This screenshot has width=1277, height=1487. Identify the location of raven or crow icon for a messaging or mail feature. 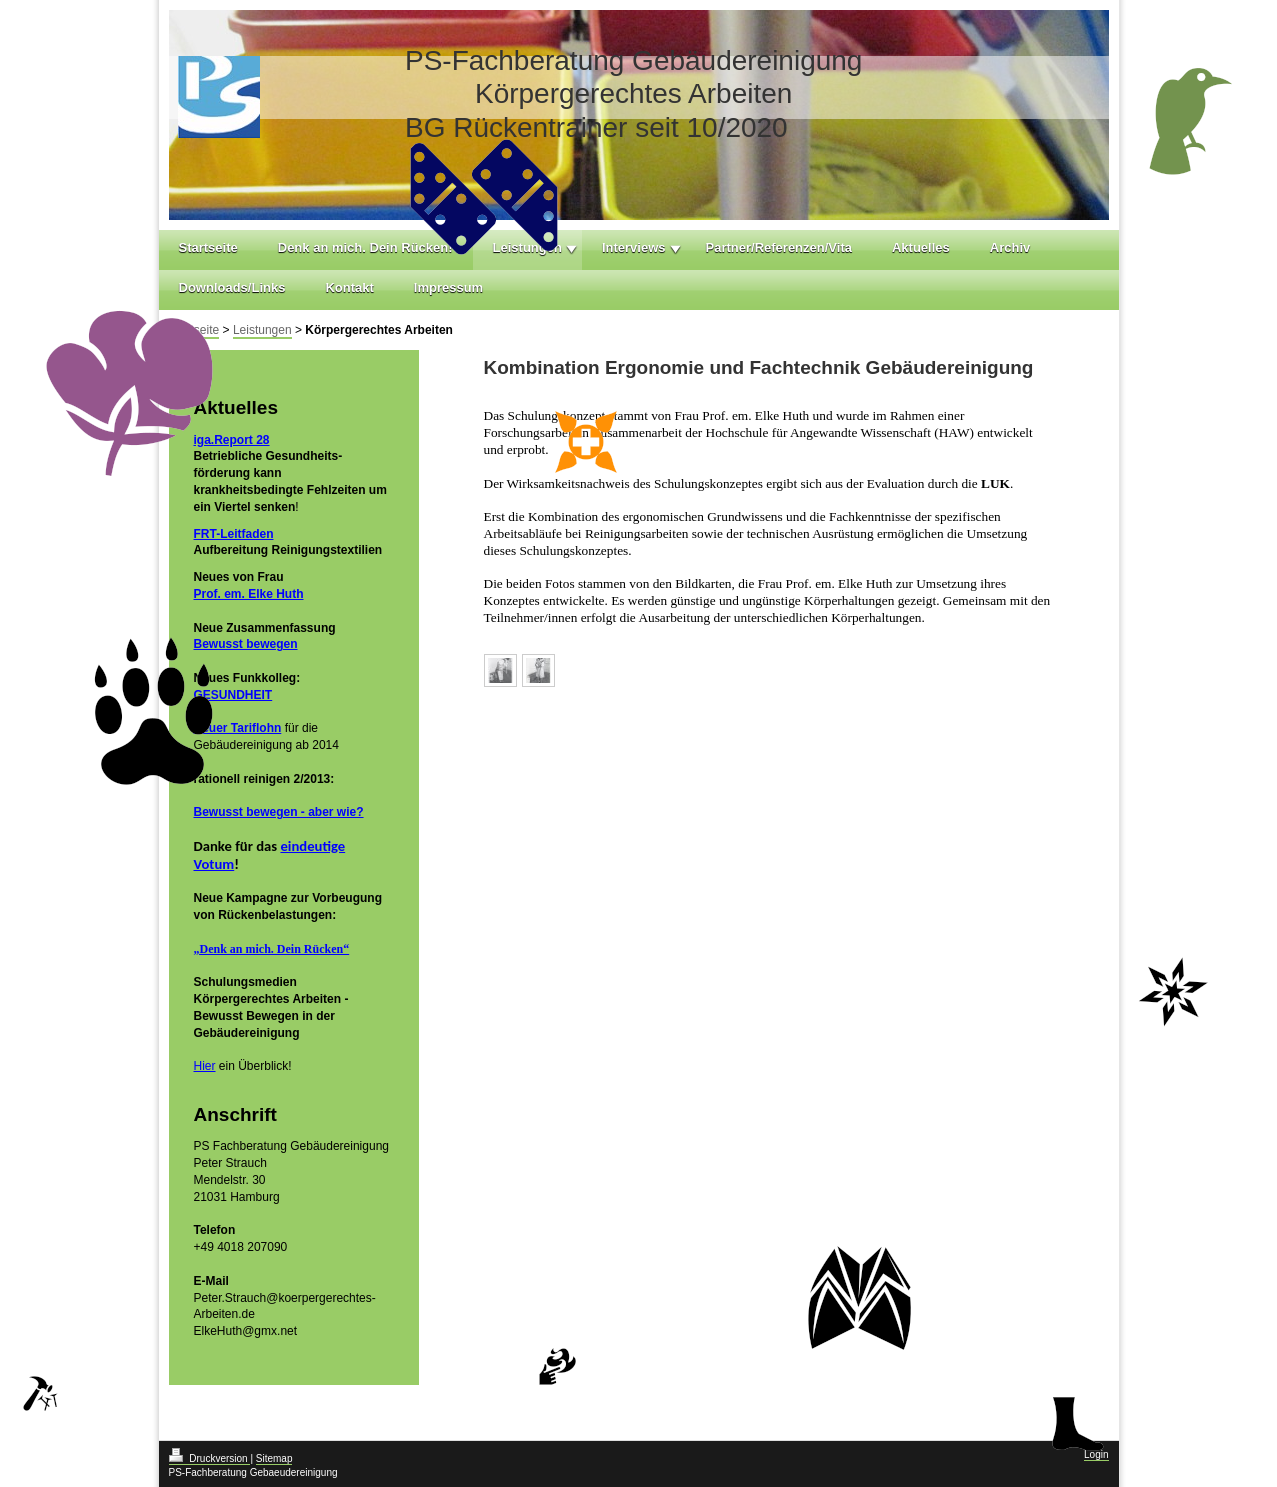
(1179, 121).